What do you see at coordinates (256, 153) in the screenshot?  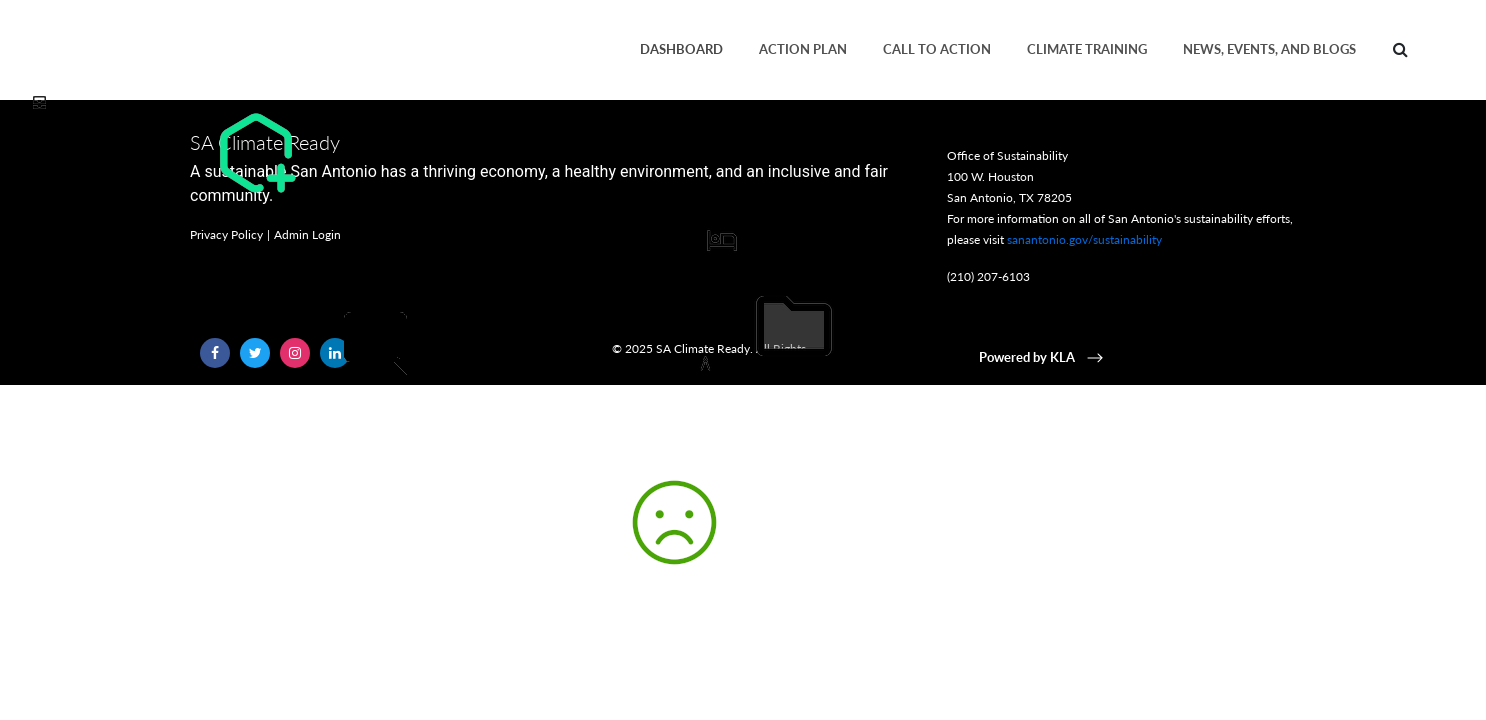 I see `add a new module or component` at bounding box center [256, 153].